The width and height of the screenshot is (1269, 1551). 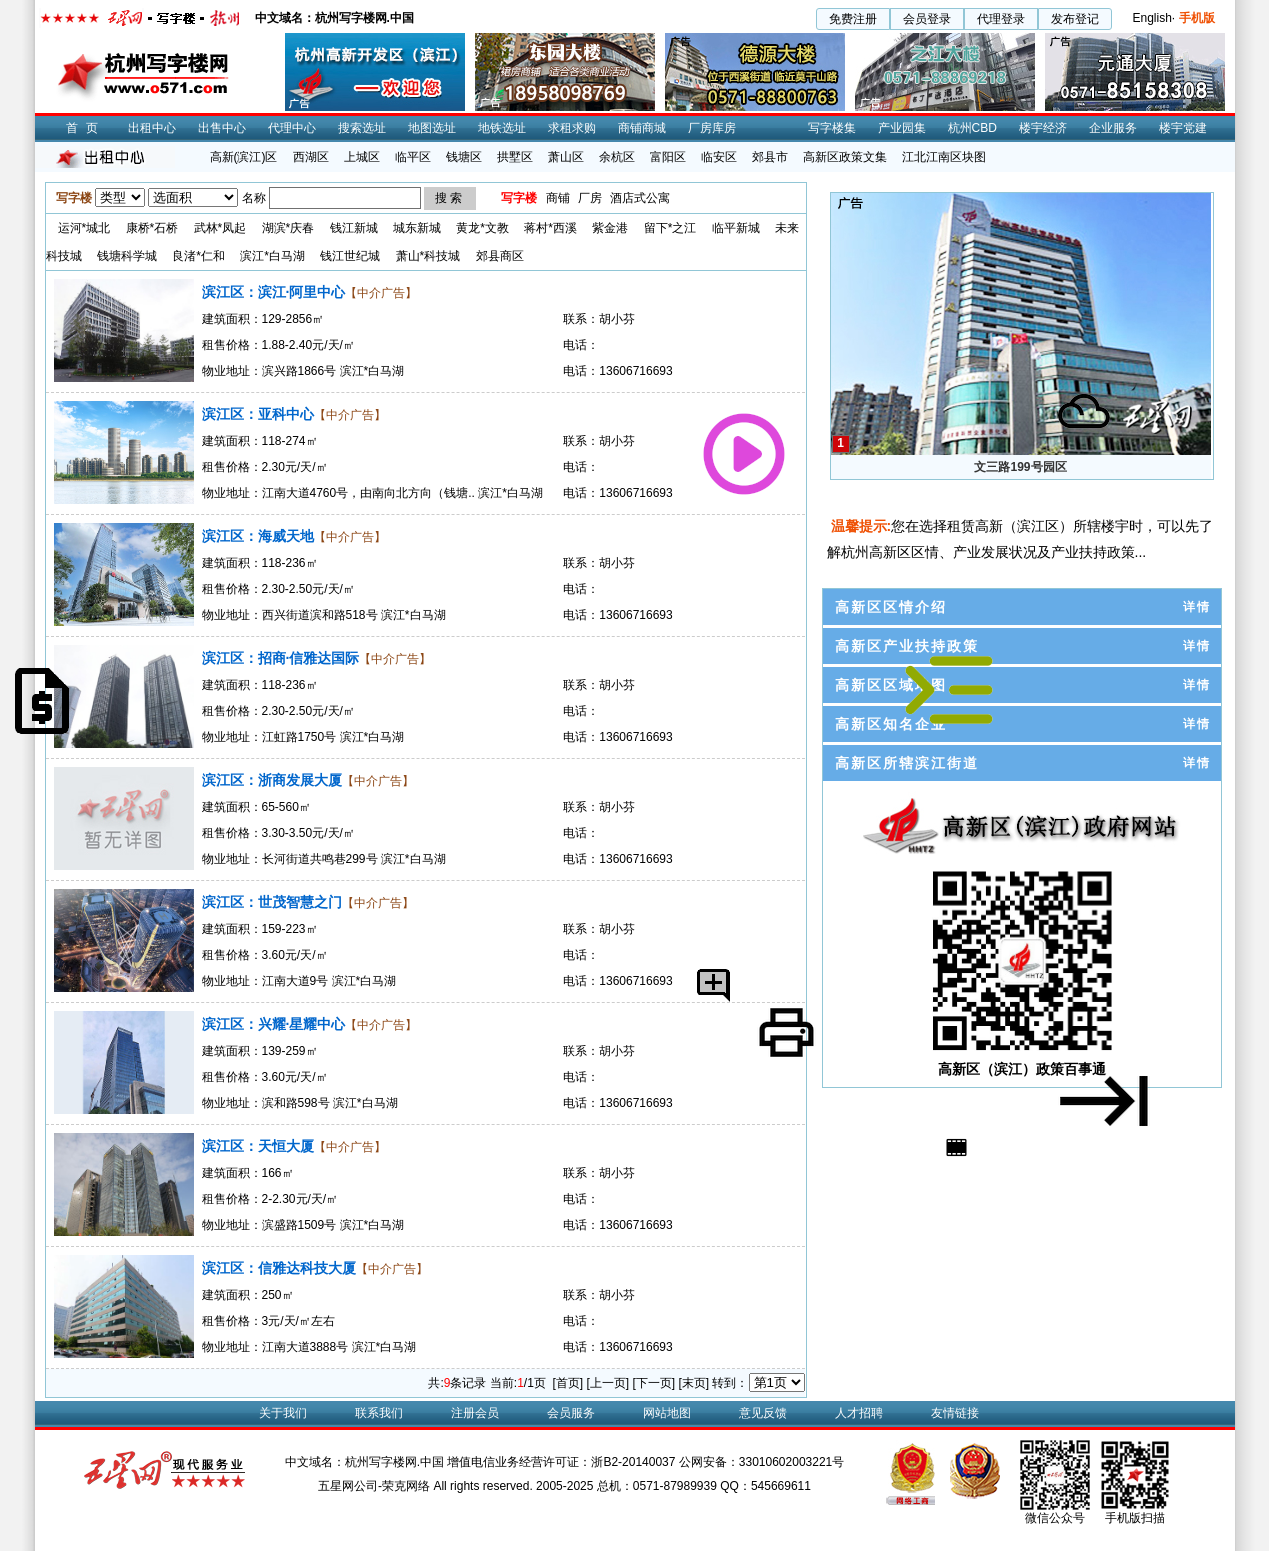 What do you see at coordinates (1084, 411) in the screenshot?
I see `view cloud storage` at bounding box center [1084, 411].